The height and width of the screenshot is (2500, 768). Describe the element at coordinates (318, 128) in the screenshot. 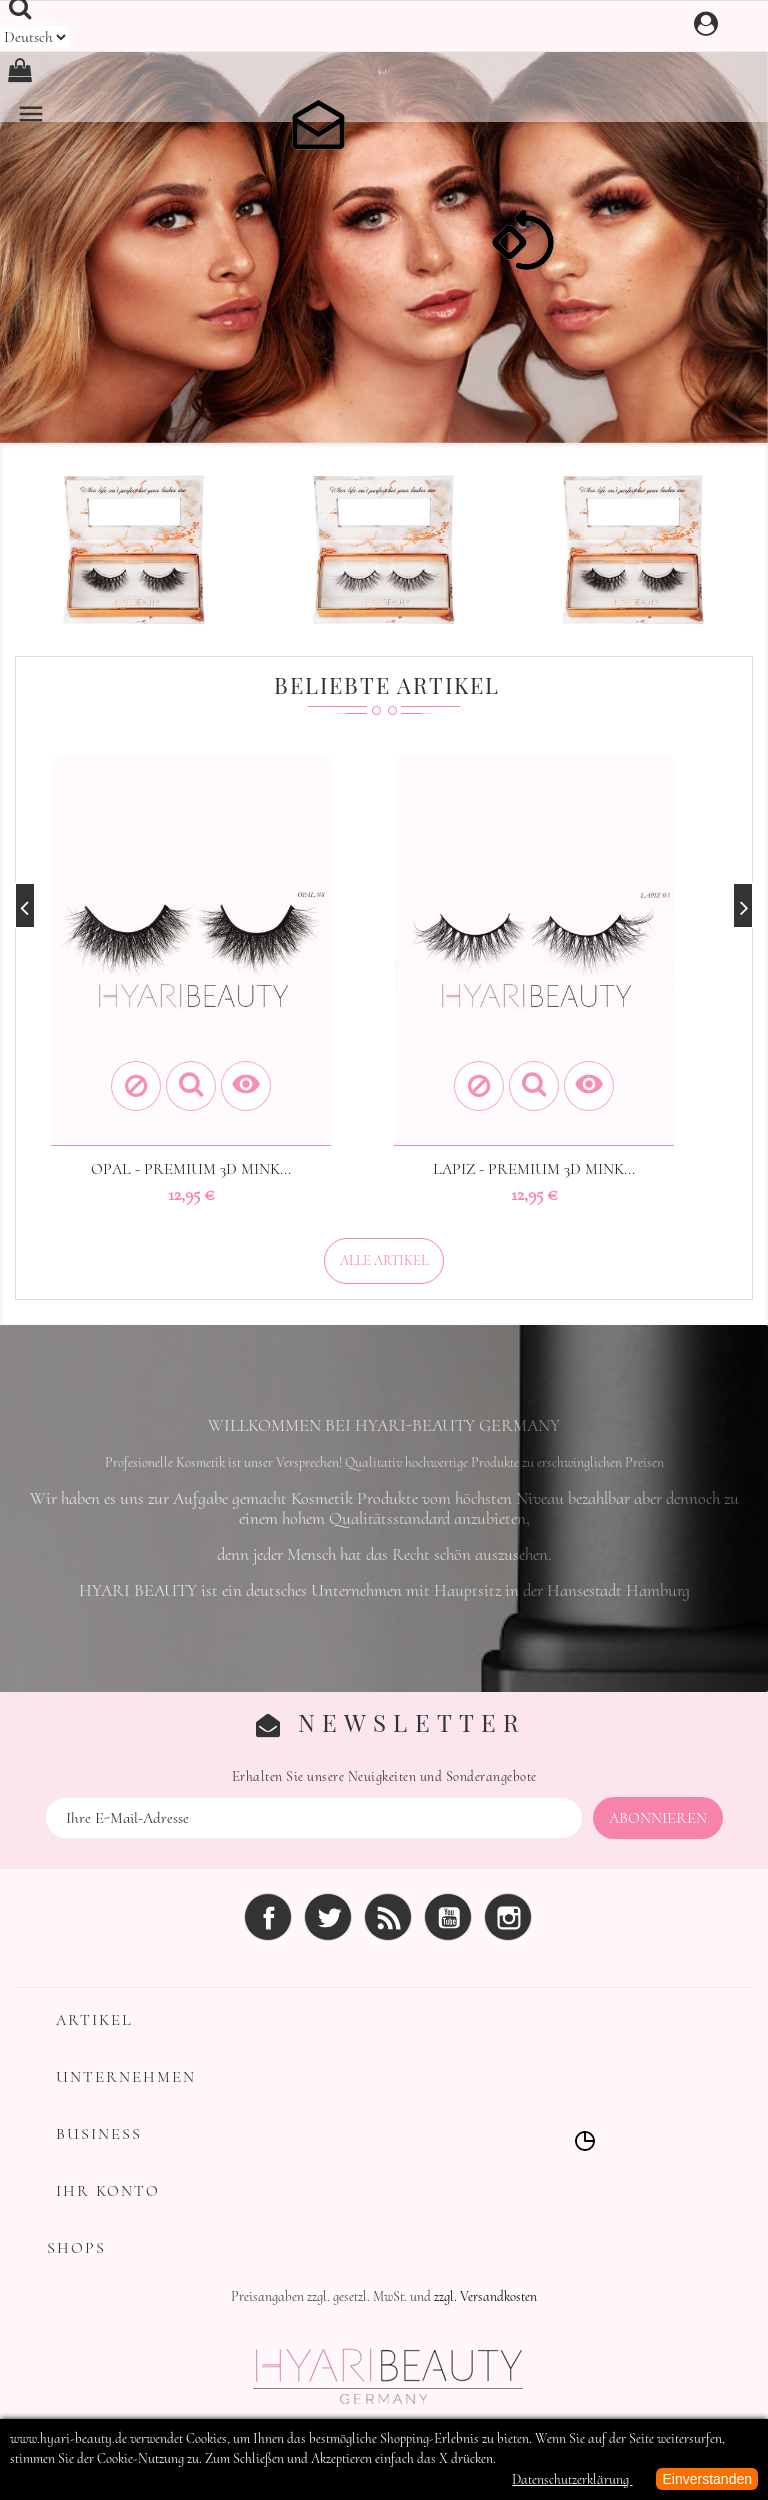

I see `view drafts or unsent messages` at that location.